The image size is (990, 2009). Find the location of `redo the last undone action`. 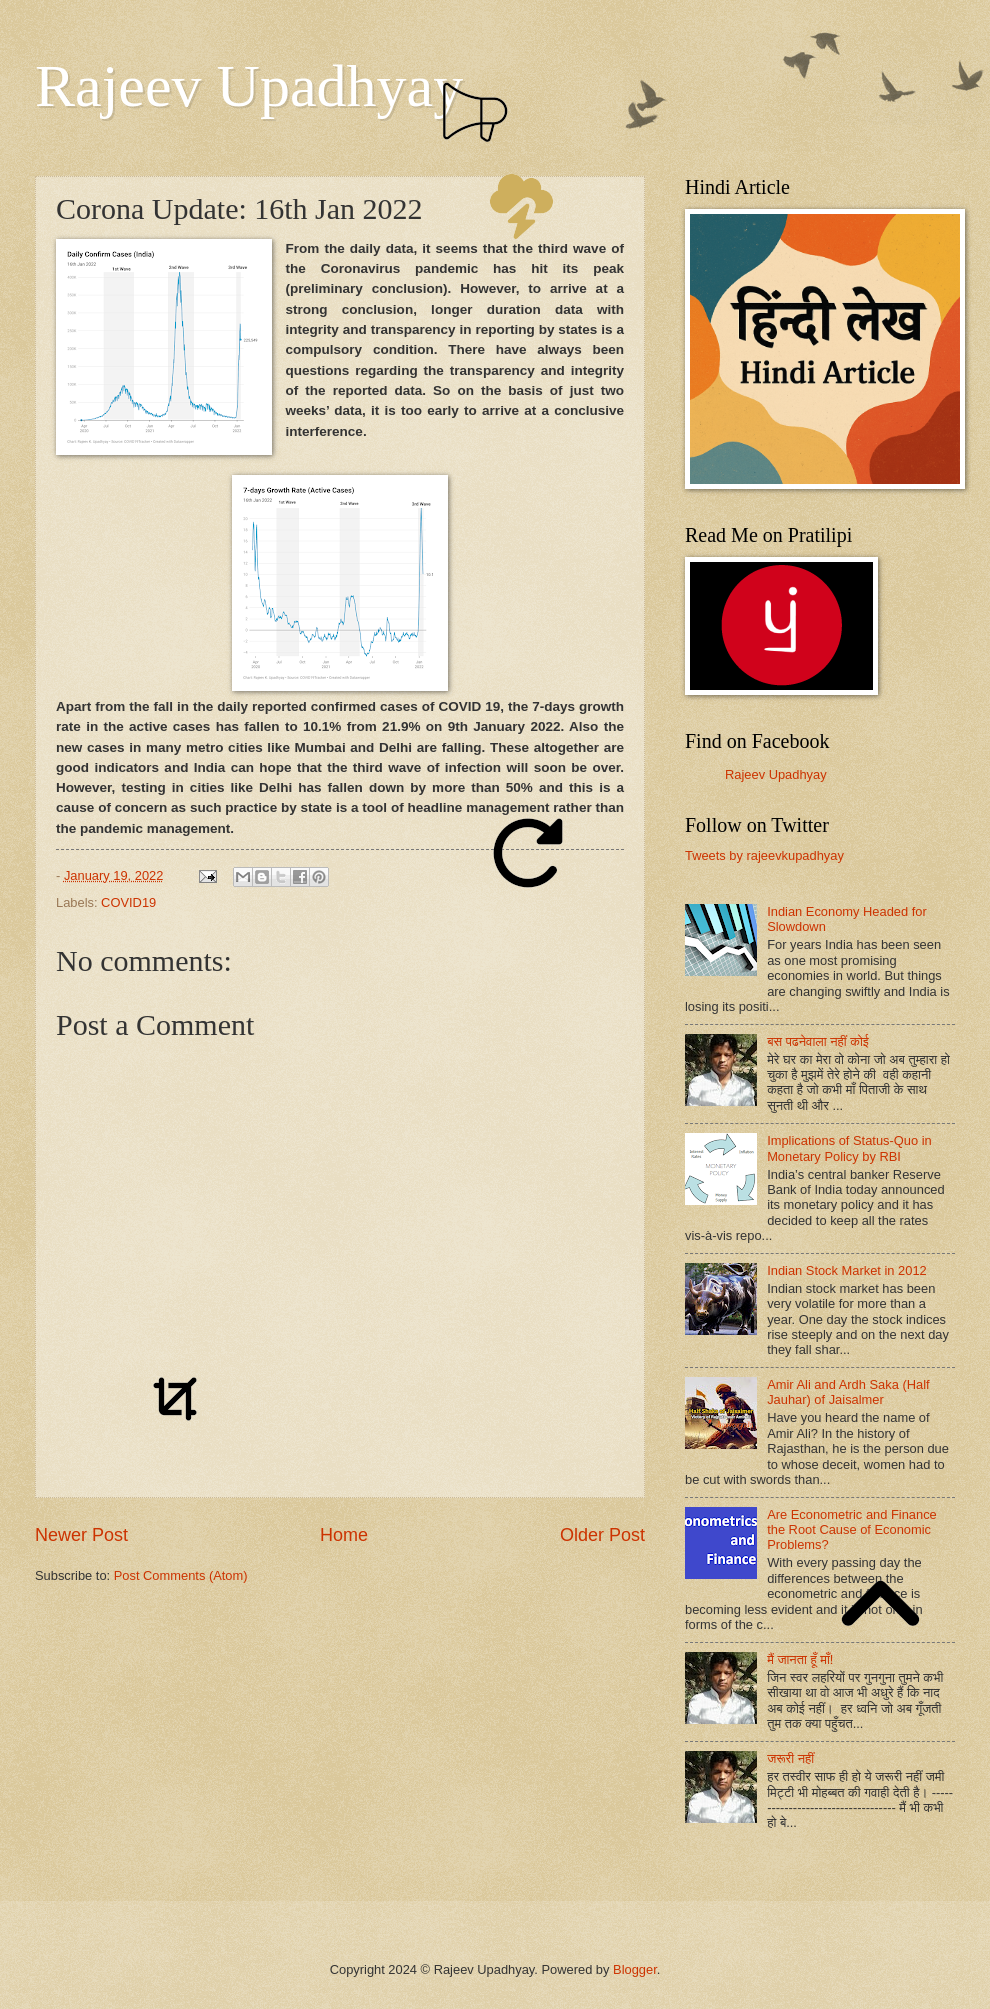

redo the last undone action is located at coordinates (528, 853).